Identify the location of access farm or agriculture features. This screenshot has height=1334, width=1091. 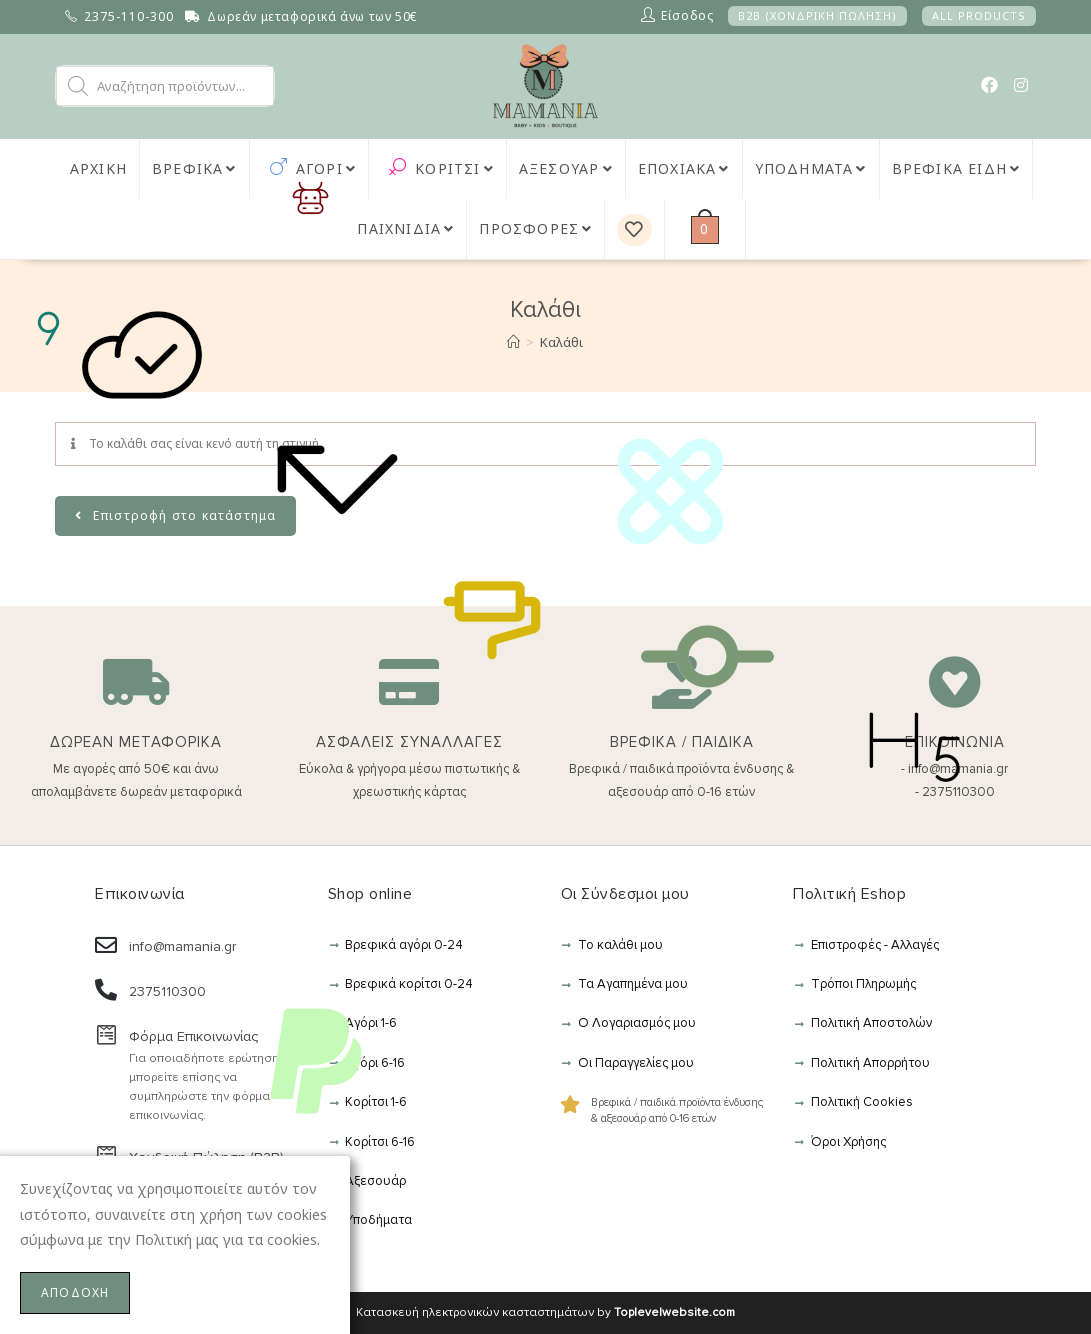
(310, 198).